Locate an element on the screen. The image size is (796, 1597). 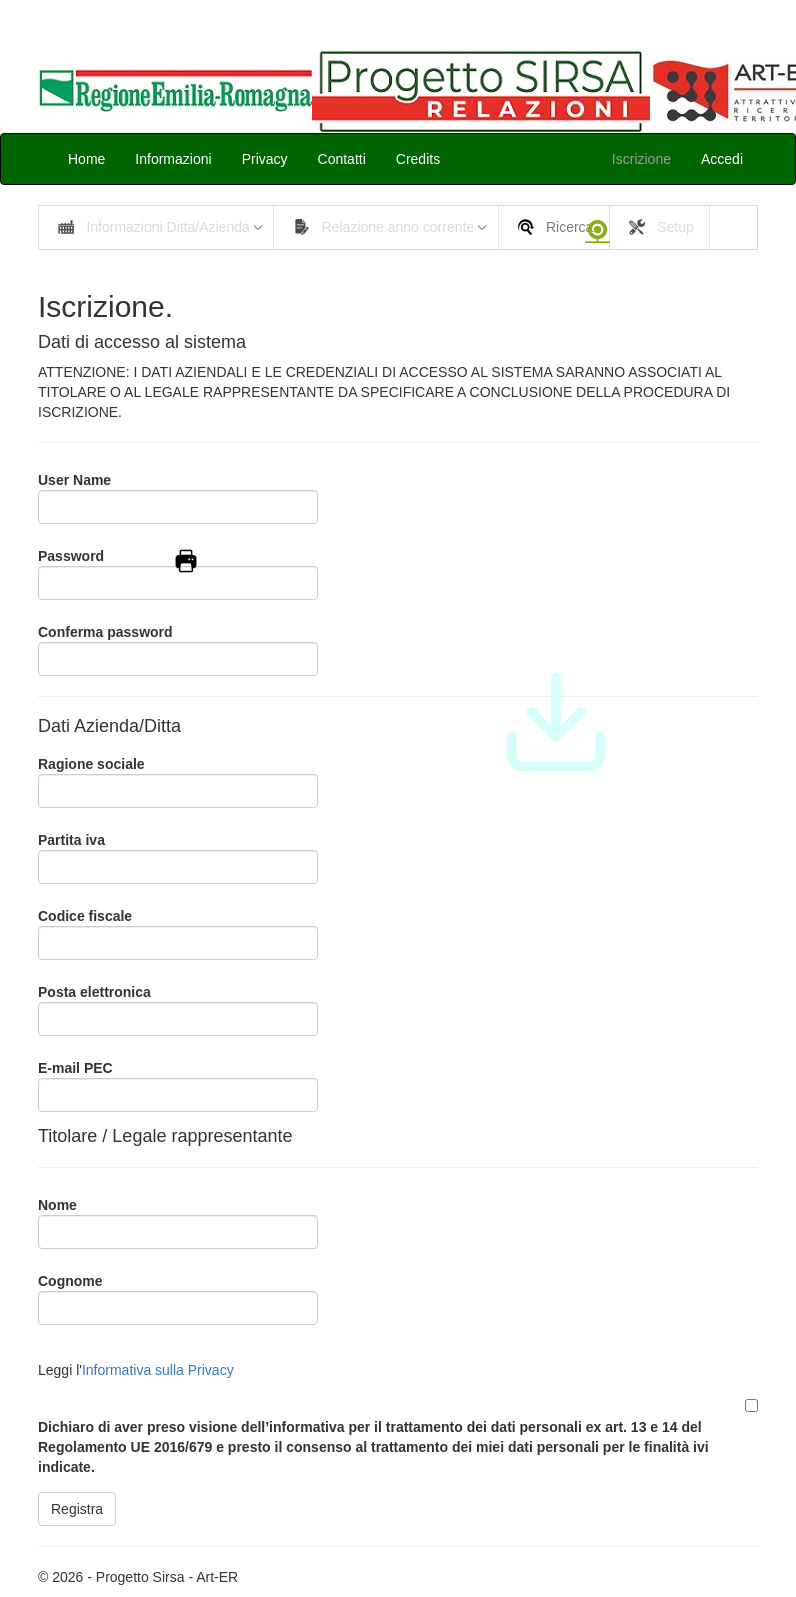
print the current document is located at coordinates (186, 561).